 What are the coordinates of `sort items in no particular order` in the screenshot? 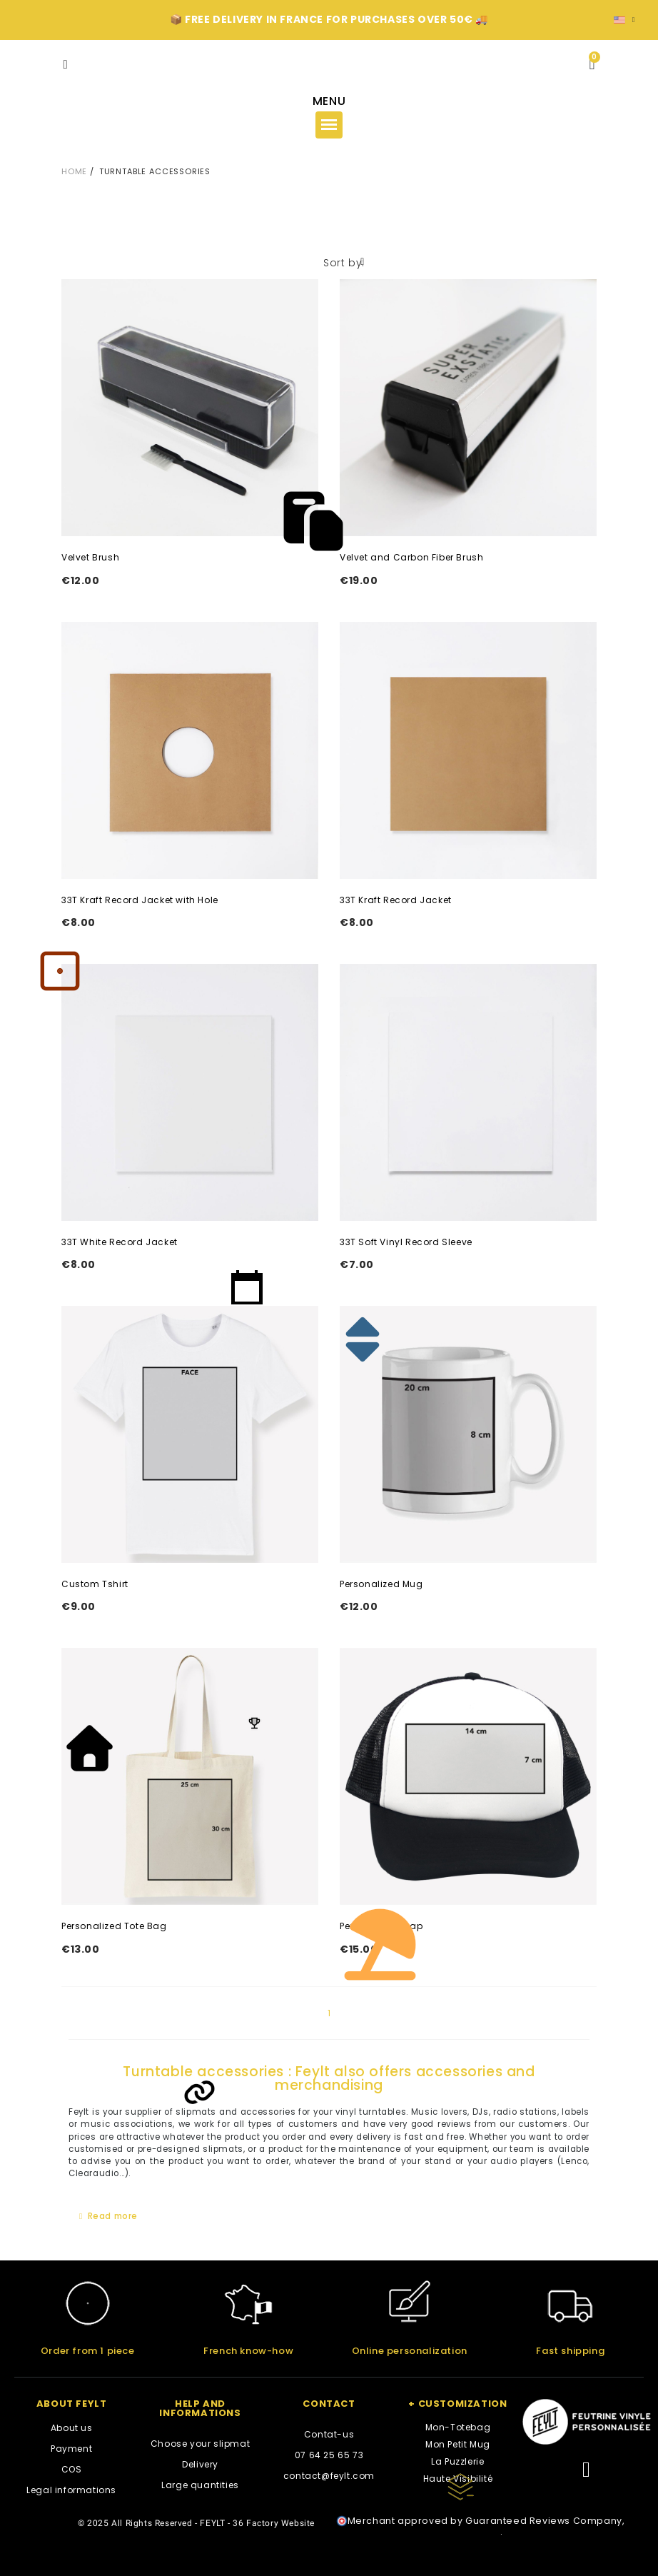 It's located at (363, 1339).